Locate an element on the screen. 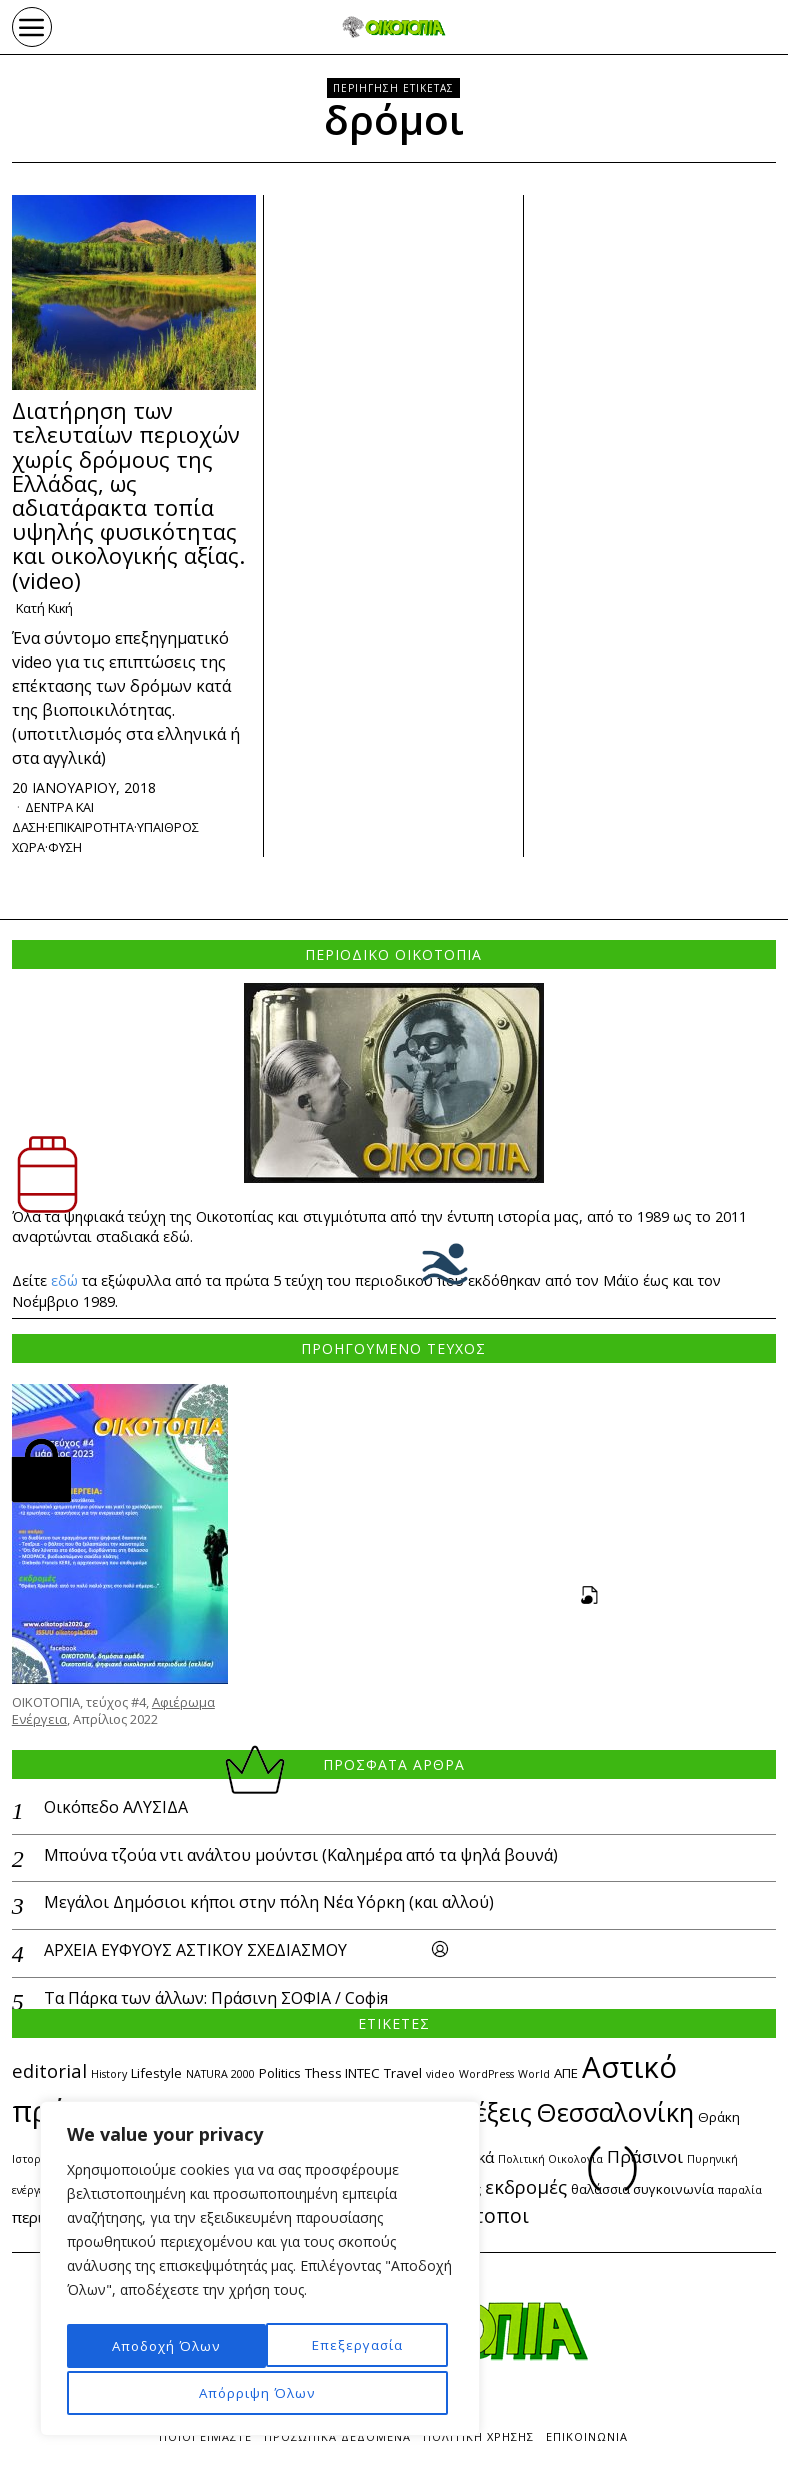 The image size is (788, 2476). access cloud-synced files is located at coordinates (590, 1595).